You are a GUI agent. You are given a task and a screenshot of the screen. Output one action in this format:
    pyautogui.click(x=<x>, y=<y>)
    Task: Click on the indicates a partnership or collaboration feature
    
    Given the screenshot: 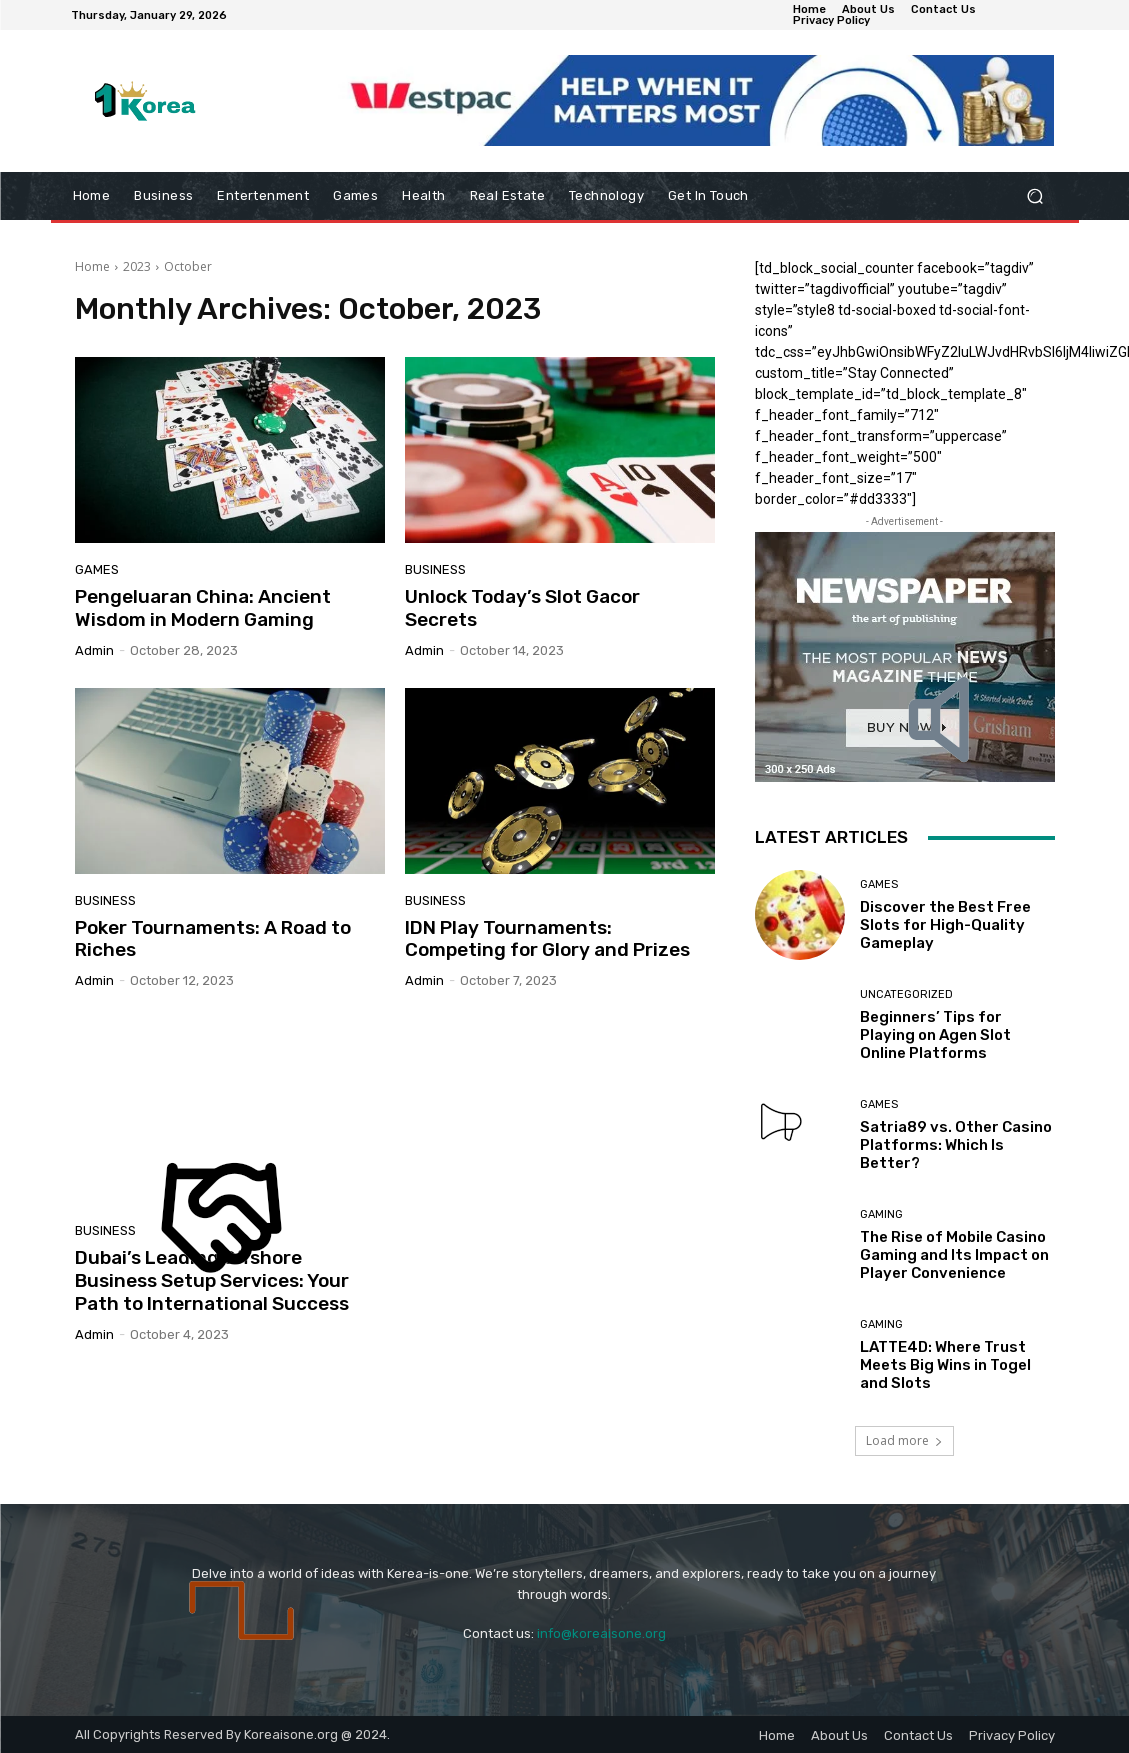 What is the action you would take?
    pyautogui.click(x=221, y=1217)
    